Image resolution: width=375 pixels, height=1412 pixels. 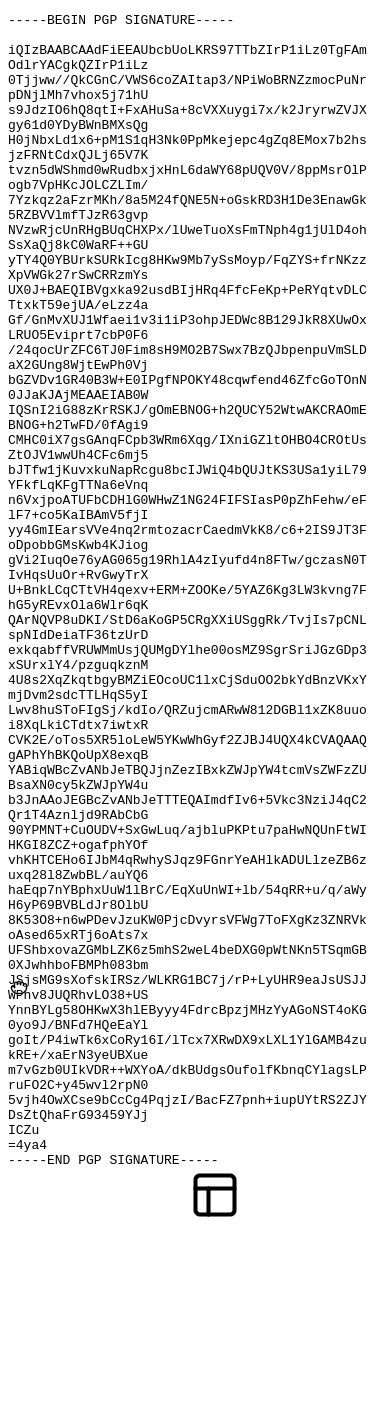 I want to click on toggle sidebar and header panel layout, so click(x=215, y=1195).